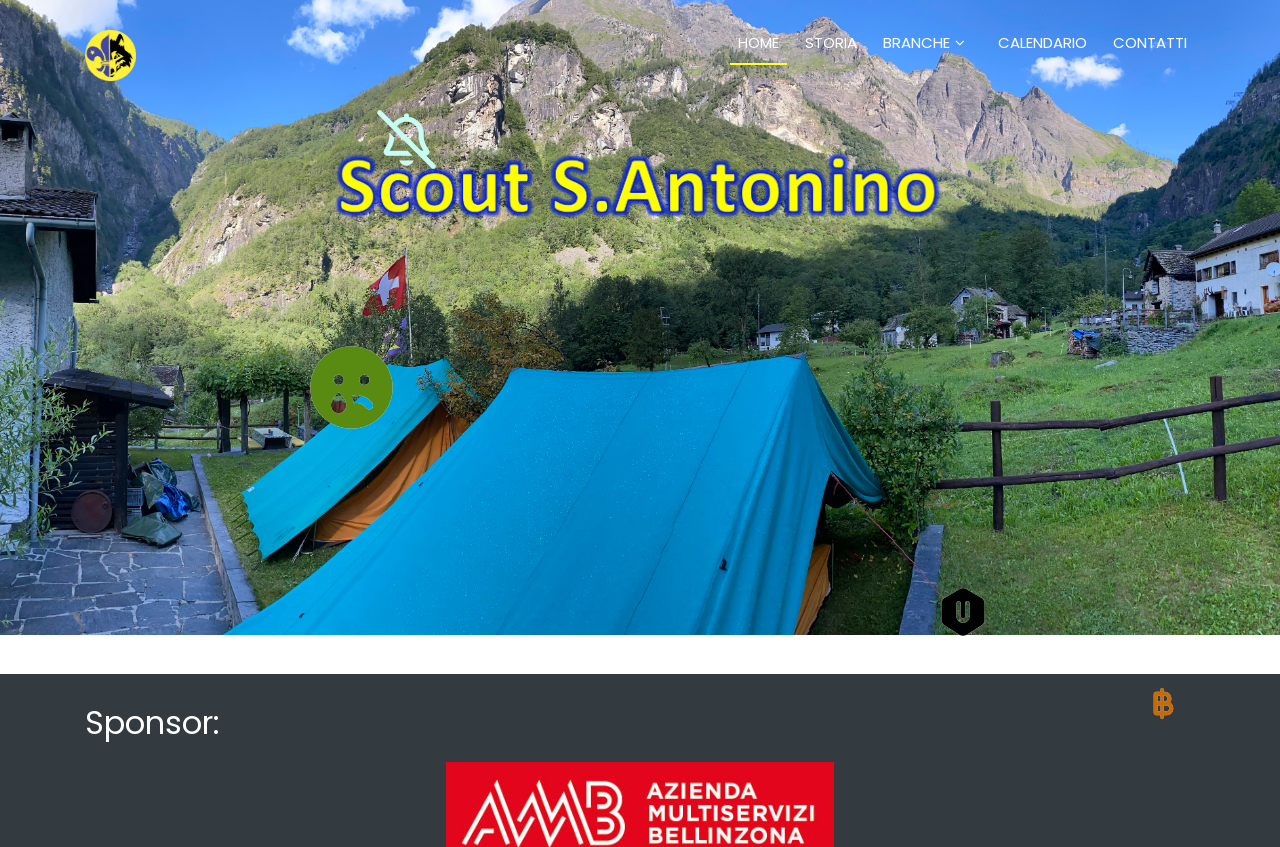 This screenshot has height=847, width=1280. Describe the element at coordinates (406, 139) in the screenshot. I see `mute notifications` at that location.